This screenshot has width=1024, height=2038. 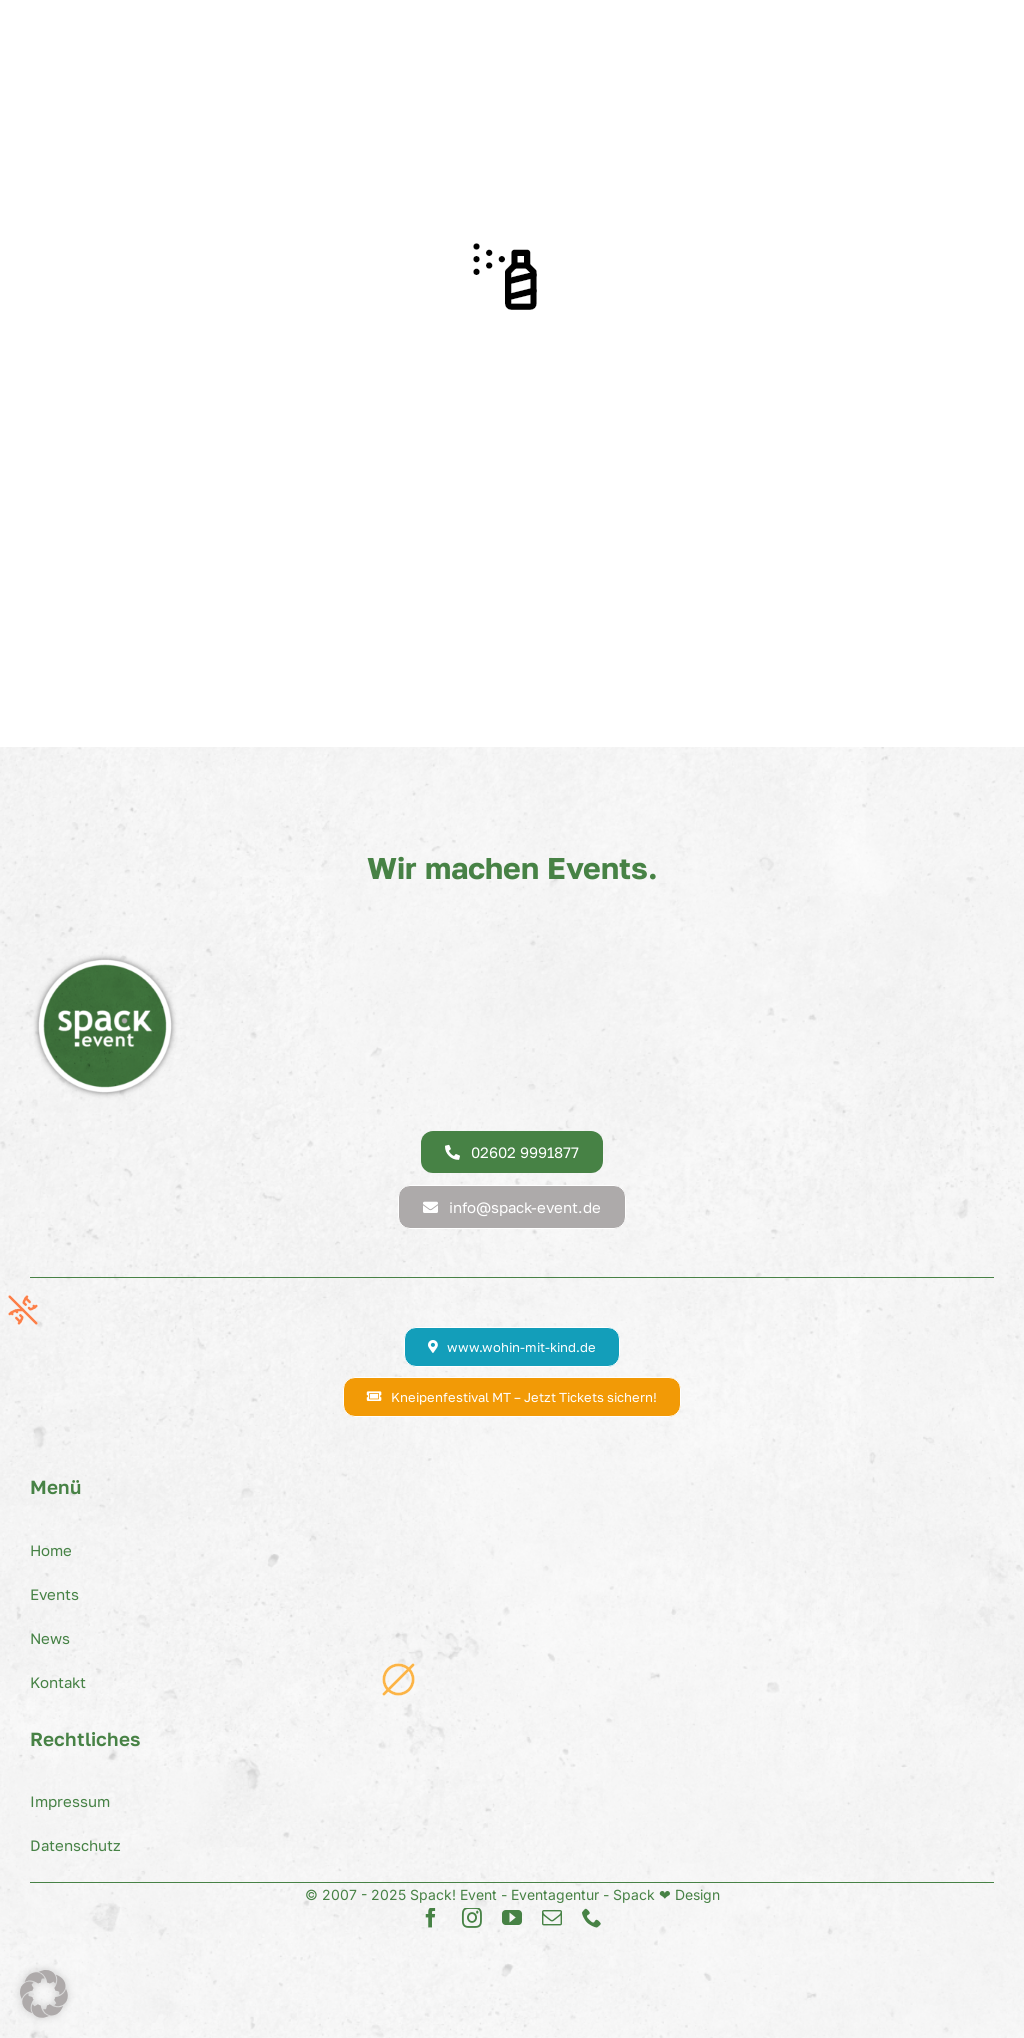 What do you see at coordinates (398, 1679) in the screenshot?
I see `indicates an empty or null value` at bounding box center [398, 1679].